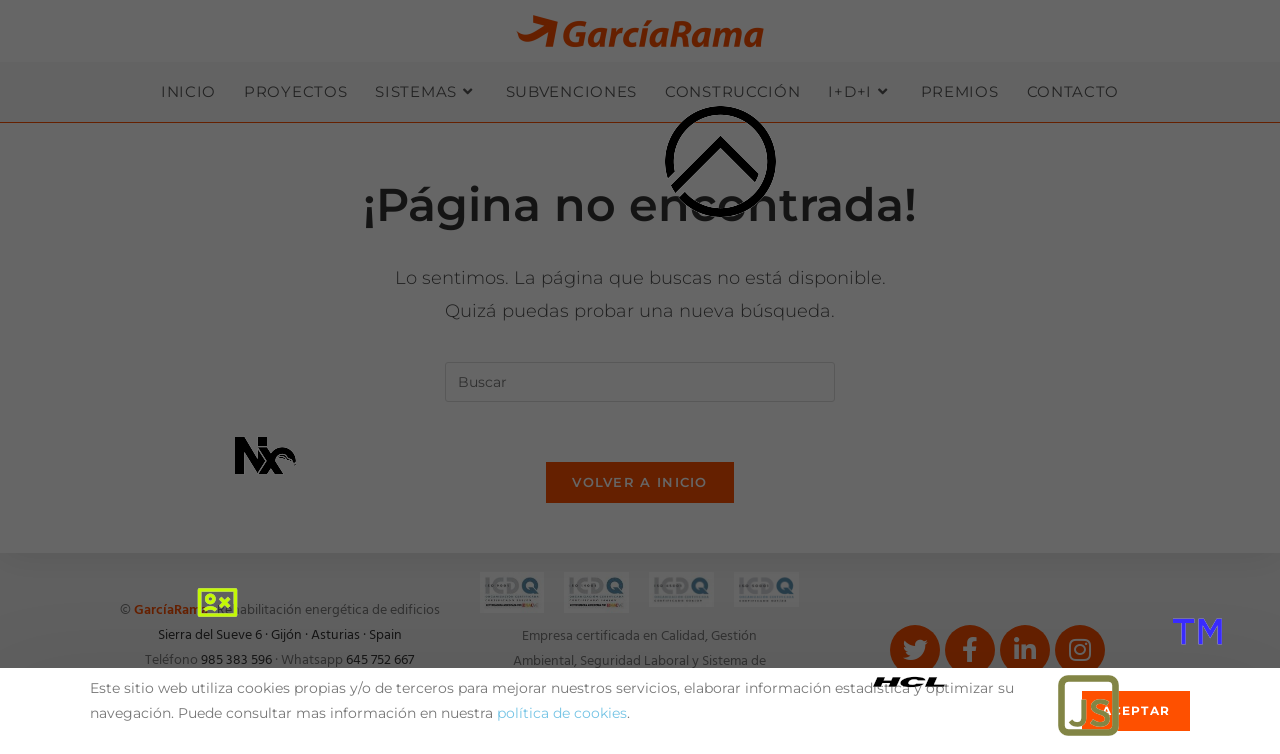  What do you see at coordinates (1198, 631) in the screenshot?
I see `indicates trademarked content or branding` at bounding box center [1198, 631].